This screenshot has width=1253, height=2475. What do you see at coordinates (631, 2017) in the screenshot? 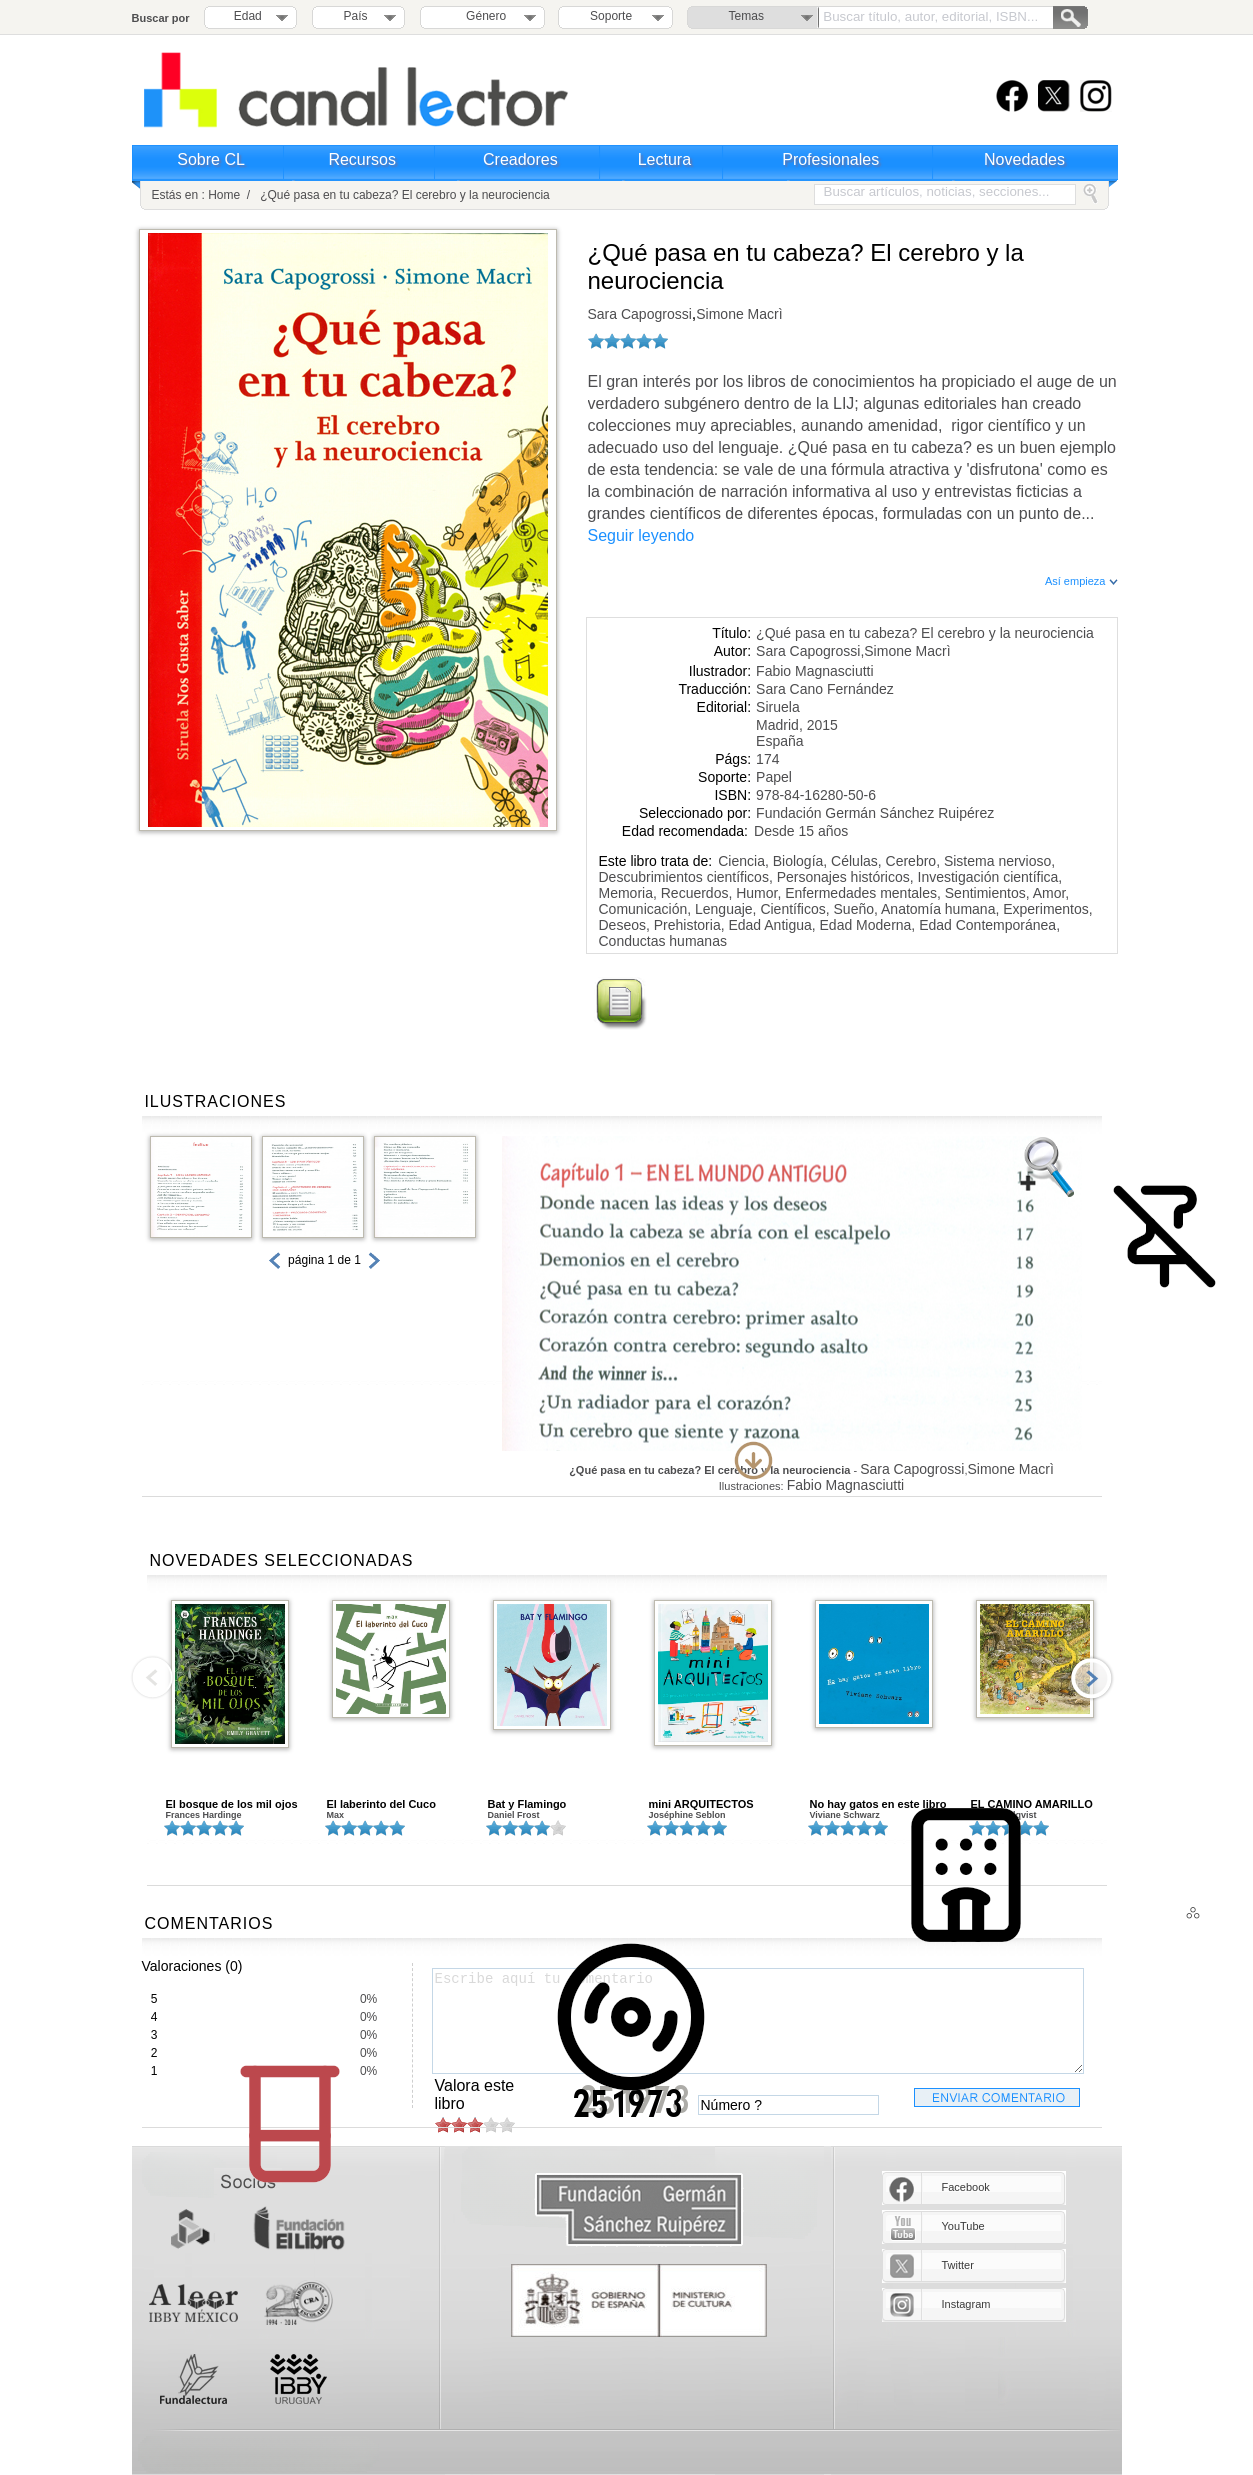
I see `play or access music library` at bounding box center [631, 2017].